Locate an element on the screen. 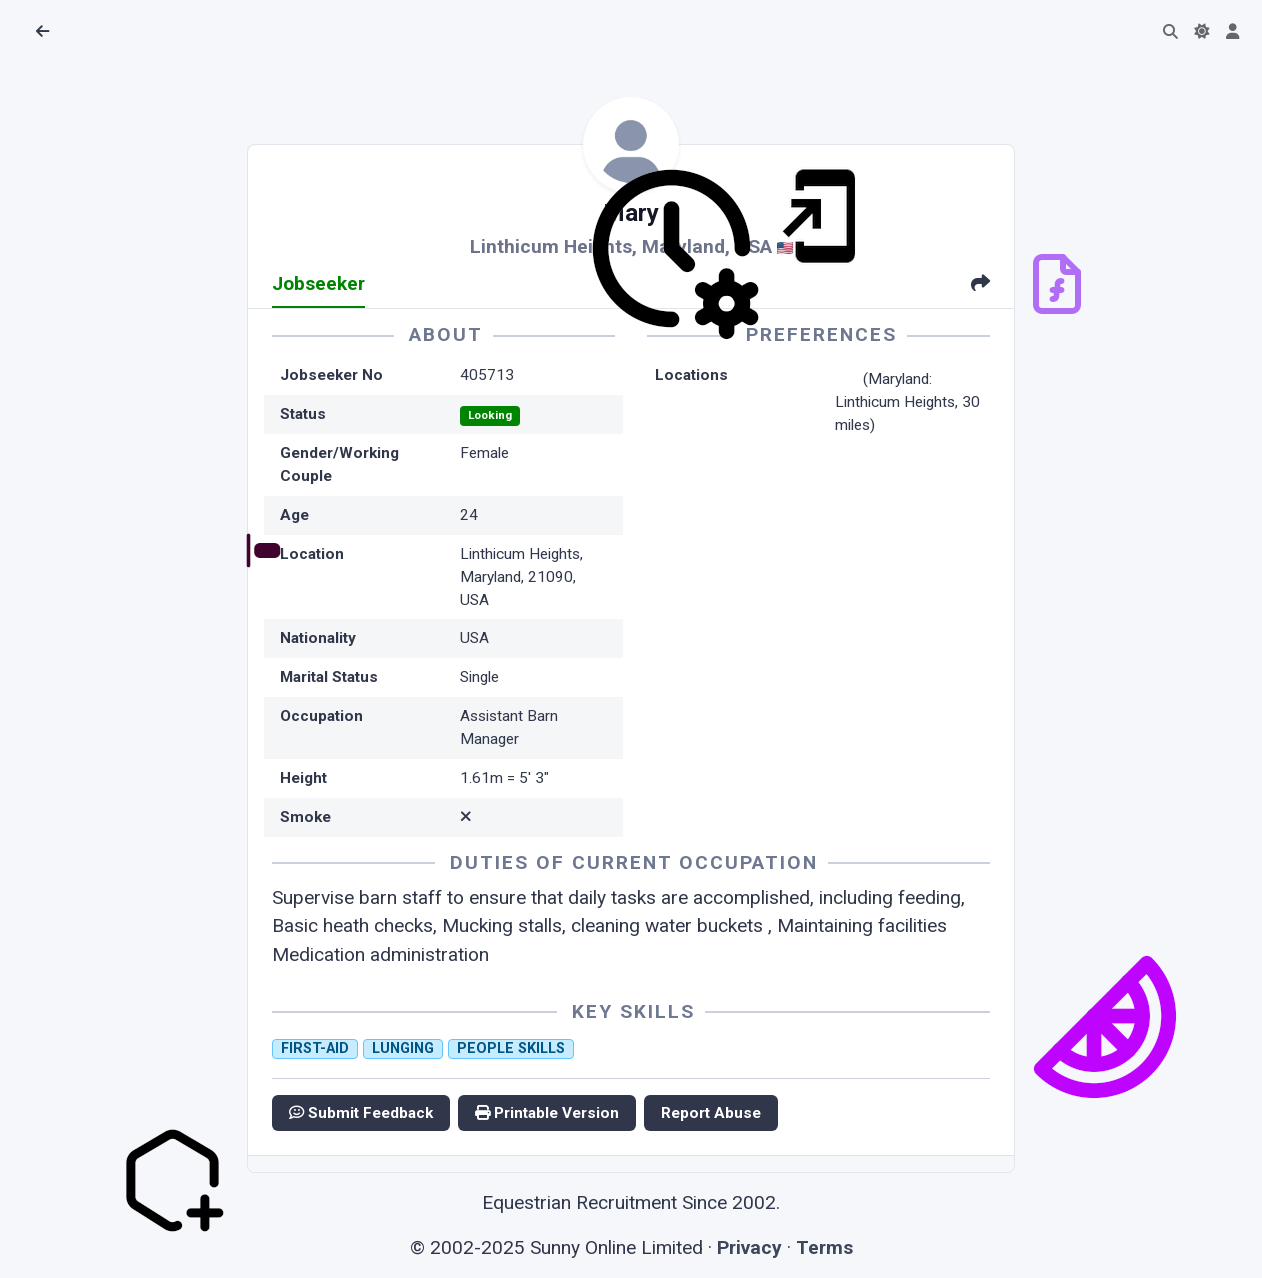 The height and width of the screenshot is (1278, 1262). indicates fresh or citrus-related content is located at coordinates (1105, 1027).